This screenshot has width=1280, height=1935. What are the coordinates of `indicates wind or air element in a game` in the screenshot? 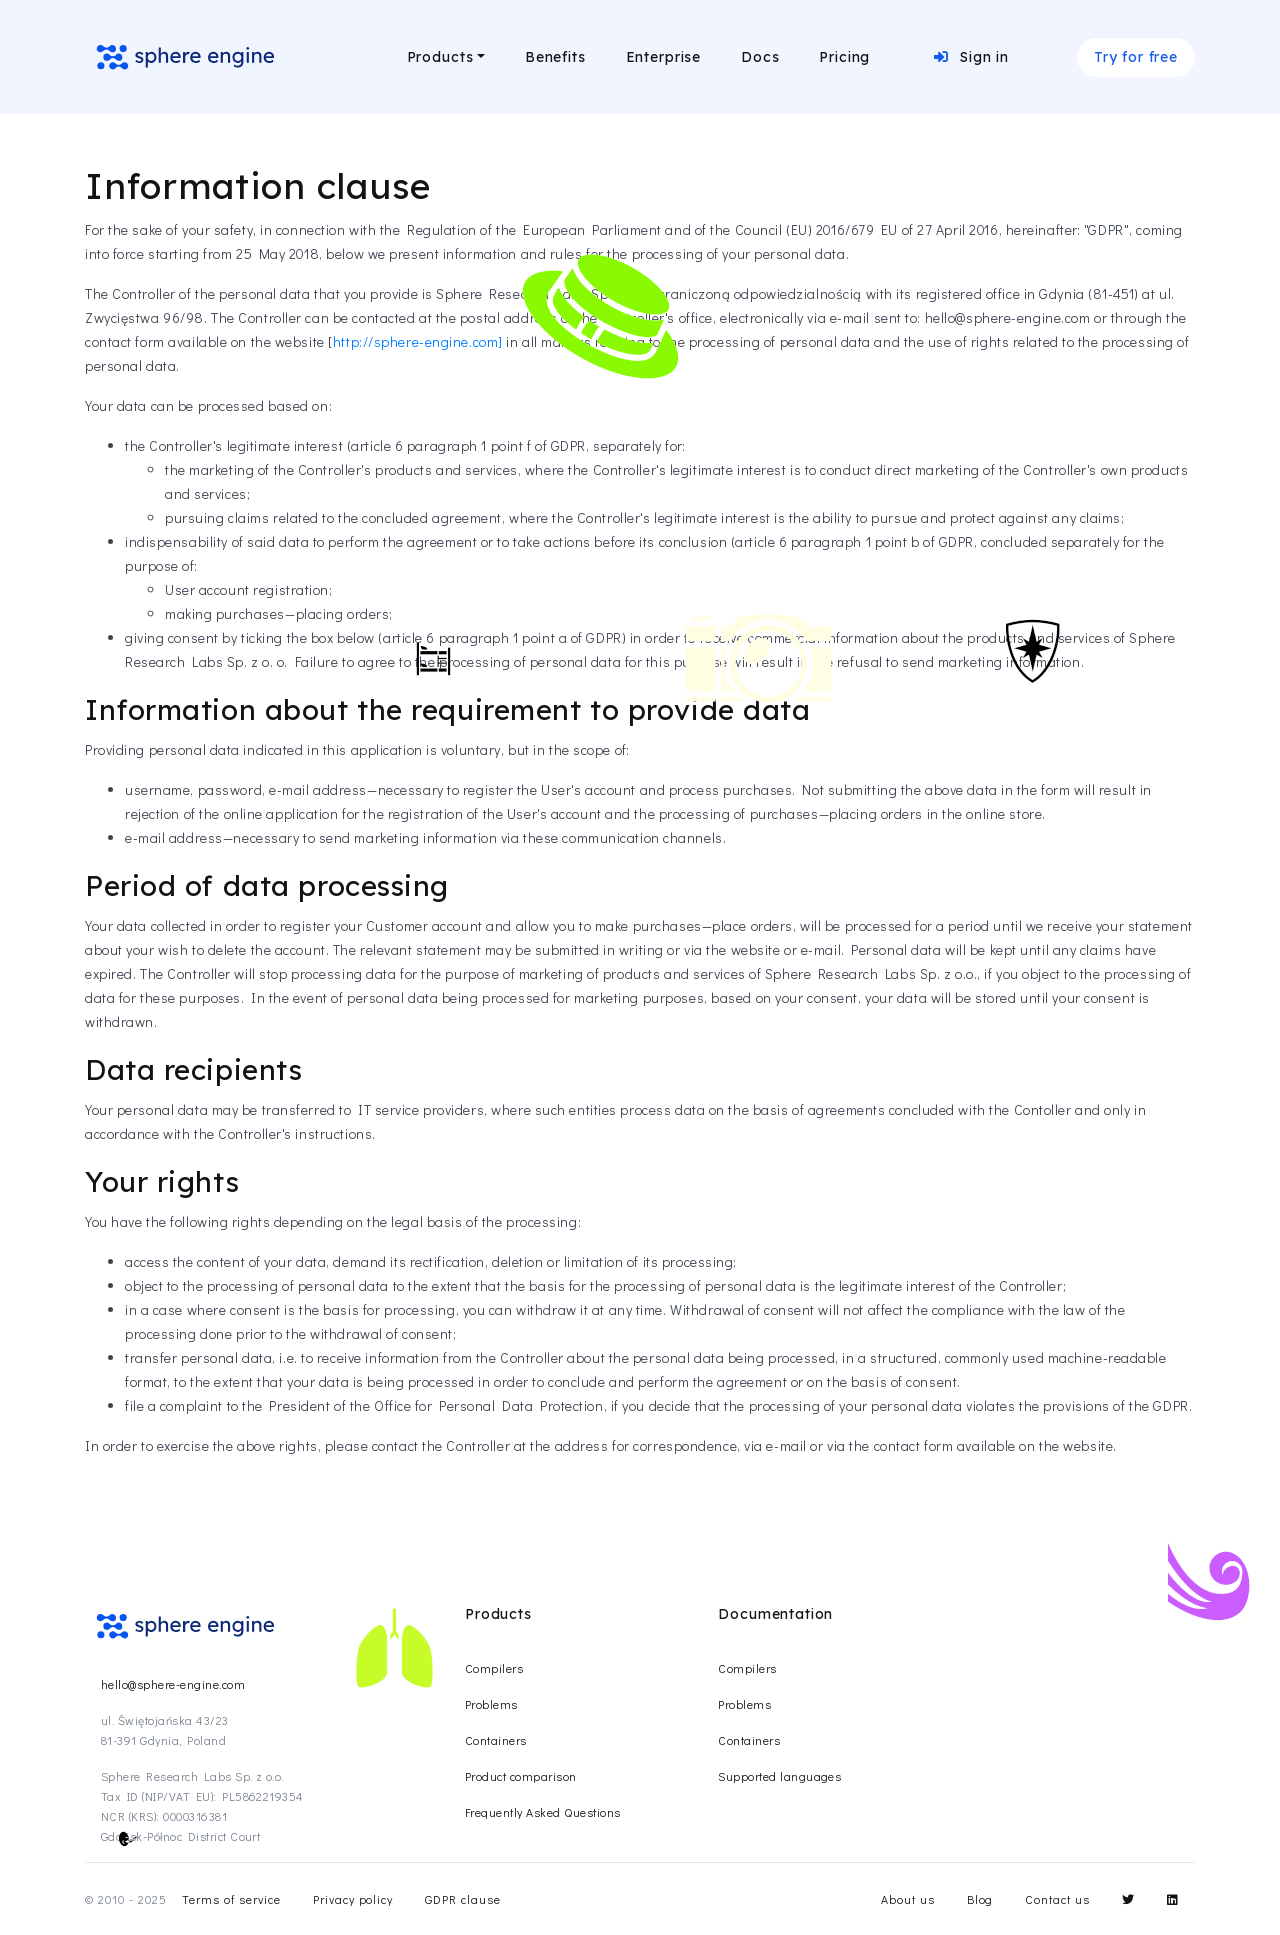 It's located at (1209, 1583).